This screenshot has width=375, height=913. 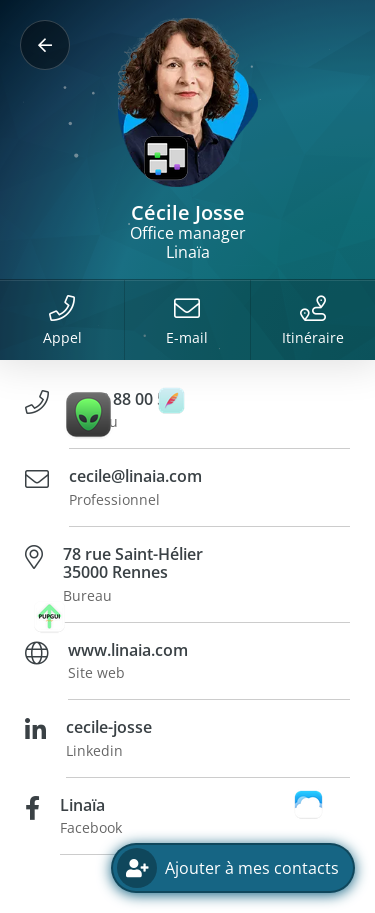 What do you see at coordinates (49, 616) in the screenshot?
I see `launch ProtonUp-Qt to manage Proton and Wine compatibility tools` at bounding box center [49, 616].